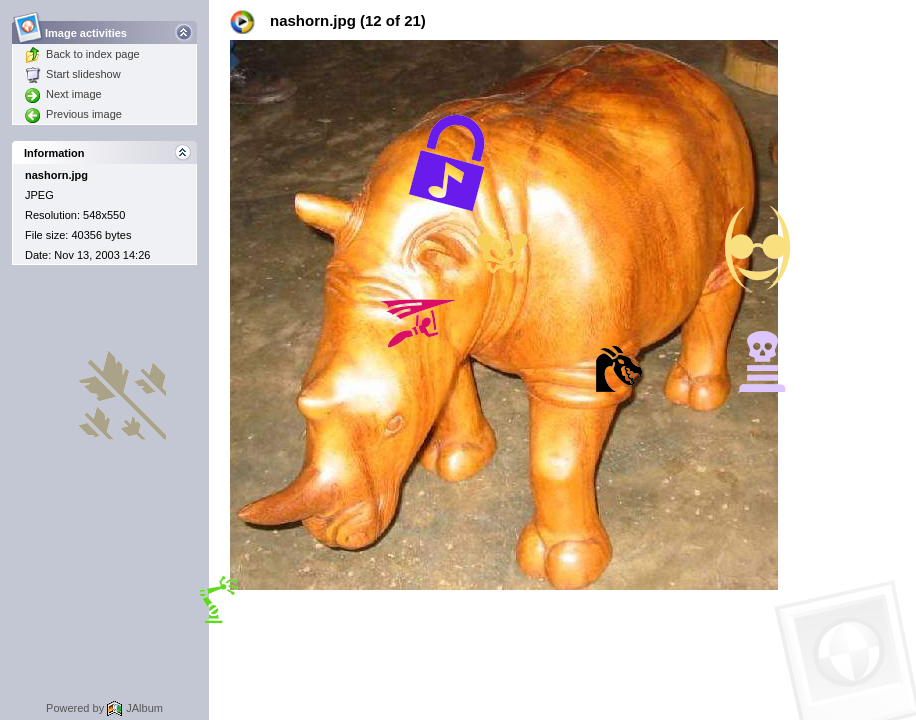 The height and width of the screenshot is (720, 916). I want to click on select the mad scientist character class, so click(759, 247).